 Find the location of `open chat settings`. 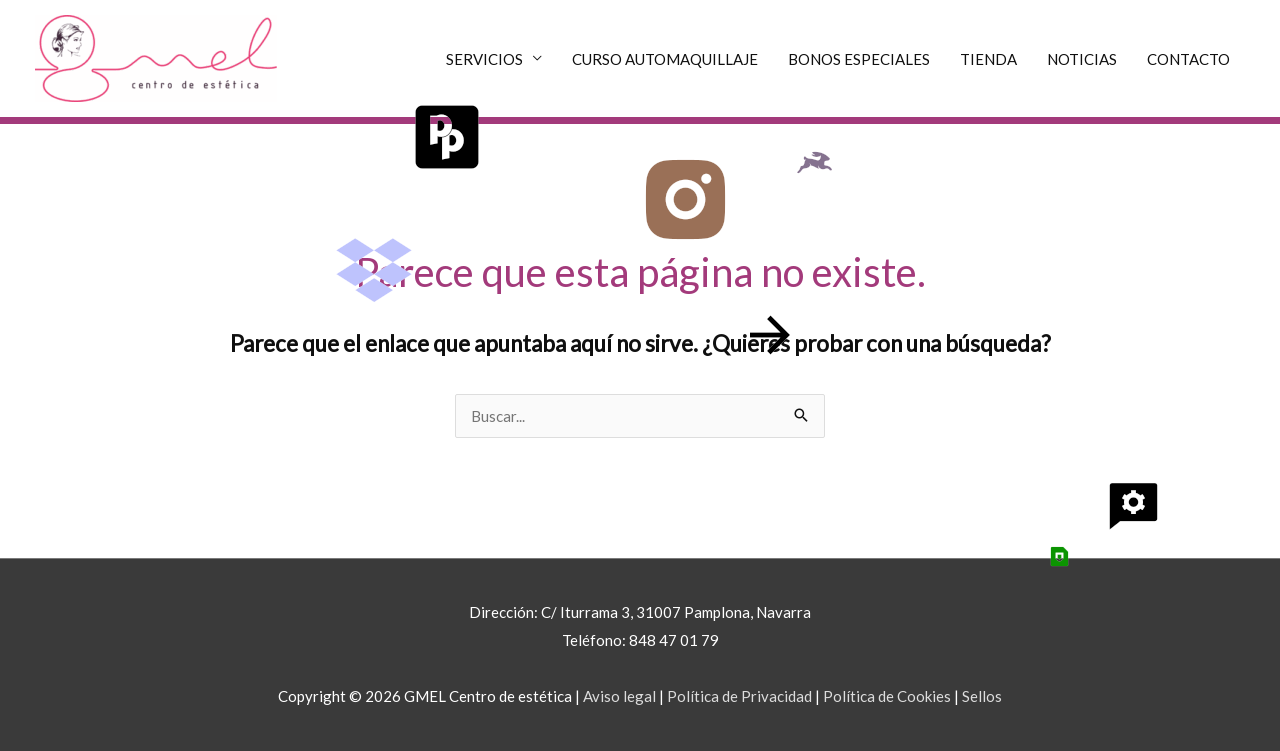

open chat settings is located at coordinates (1133, 504).